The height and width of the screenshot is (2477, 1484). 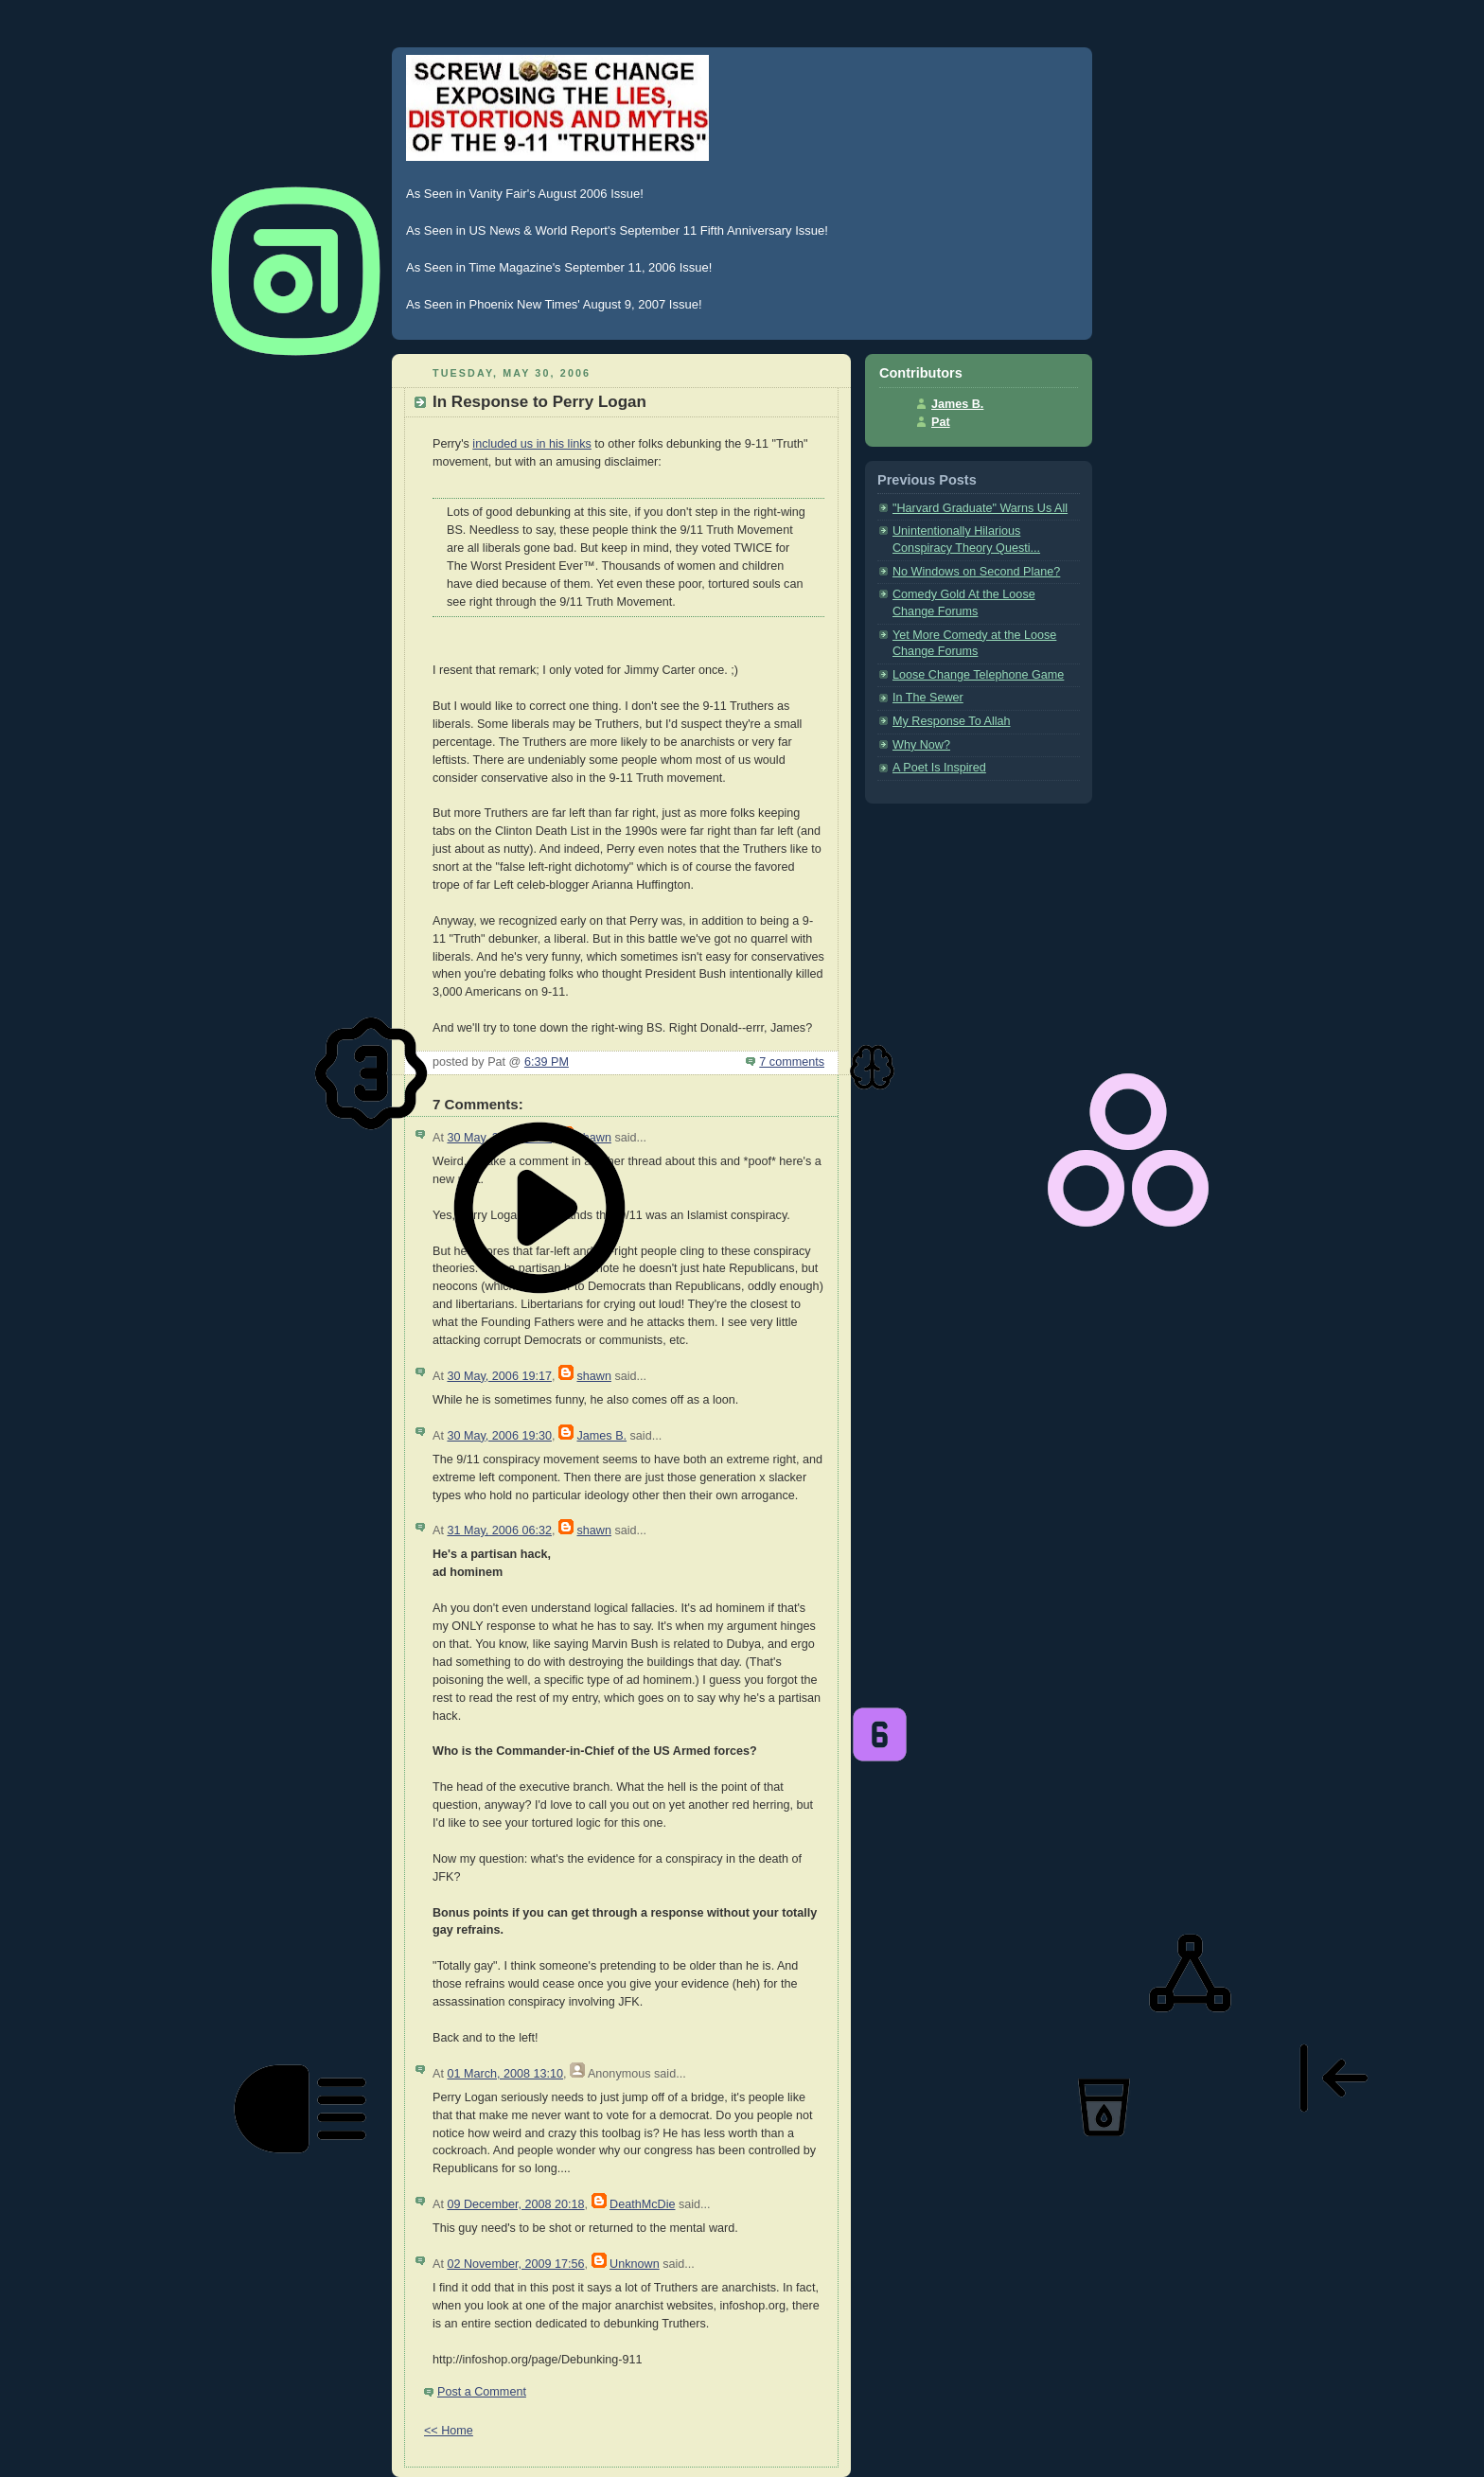 I want to click on indicates step 6 in a numbered sequence, so click(x=879, y=1734).